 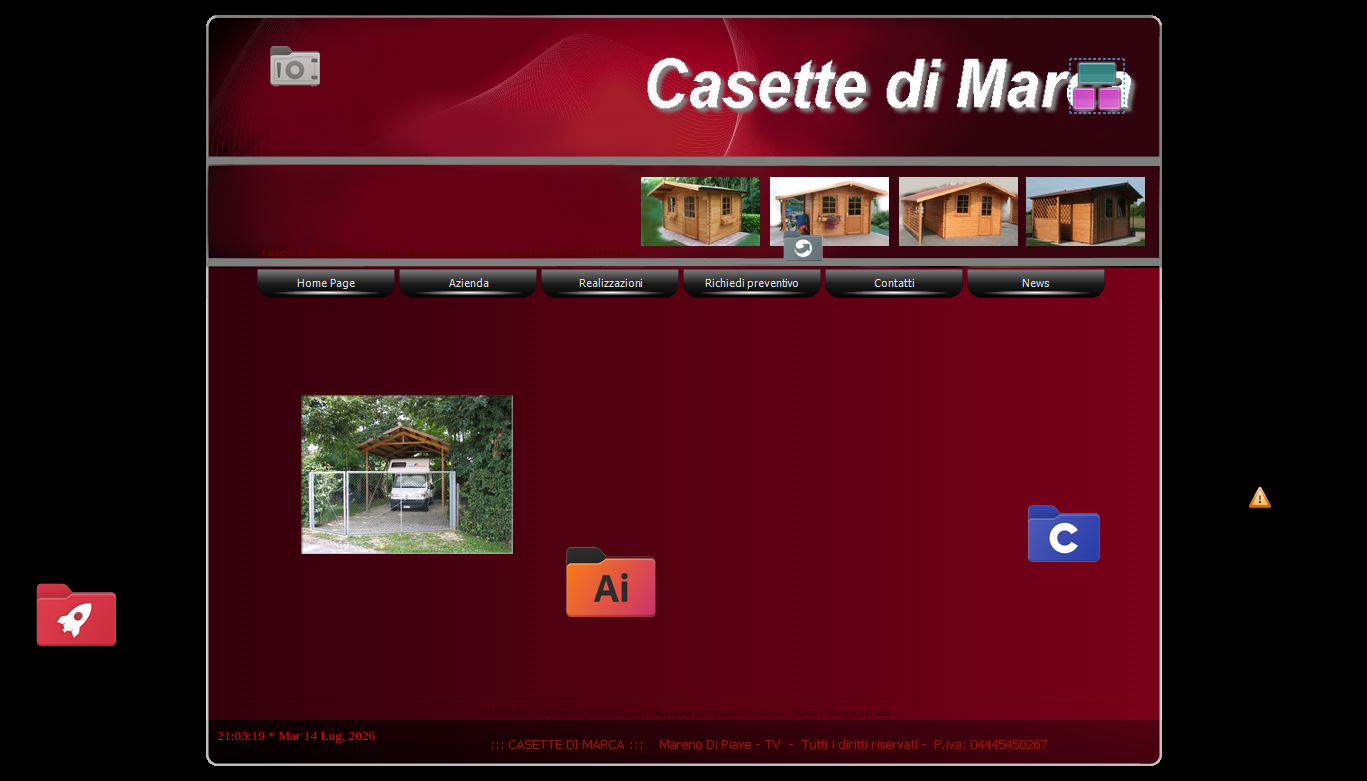 I want to click on select all items in the current view, so click(x=1097, y=86).